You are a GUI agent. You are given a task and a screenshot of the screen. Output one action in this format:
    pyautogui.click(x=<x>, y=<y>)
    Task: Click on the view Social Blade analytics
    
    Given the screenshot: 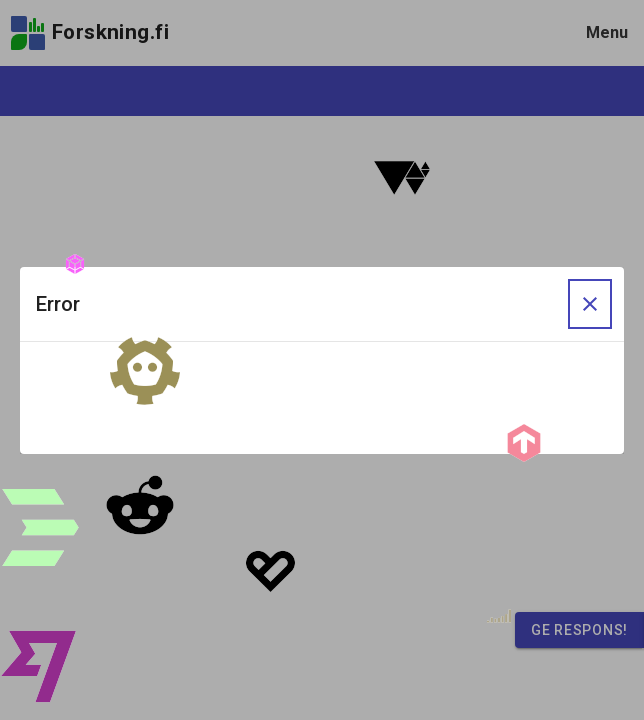 What is the action you would take?
    pyautogui.click(x=499, y=616)
    